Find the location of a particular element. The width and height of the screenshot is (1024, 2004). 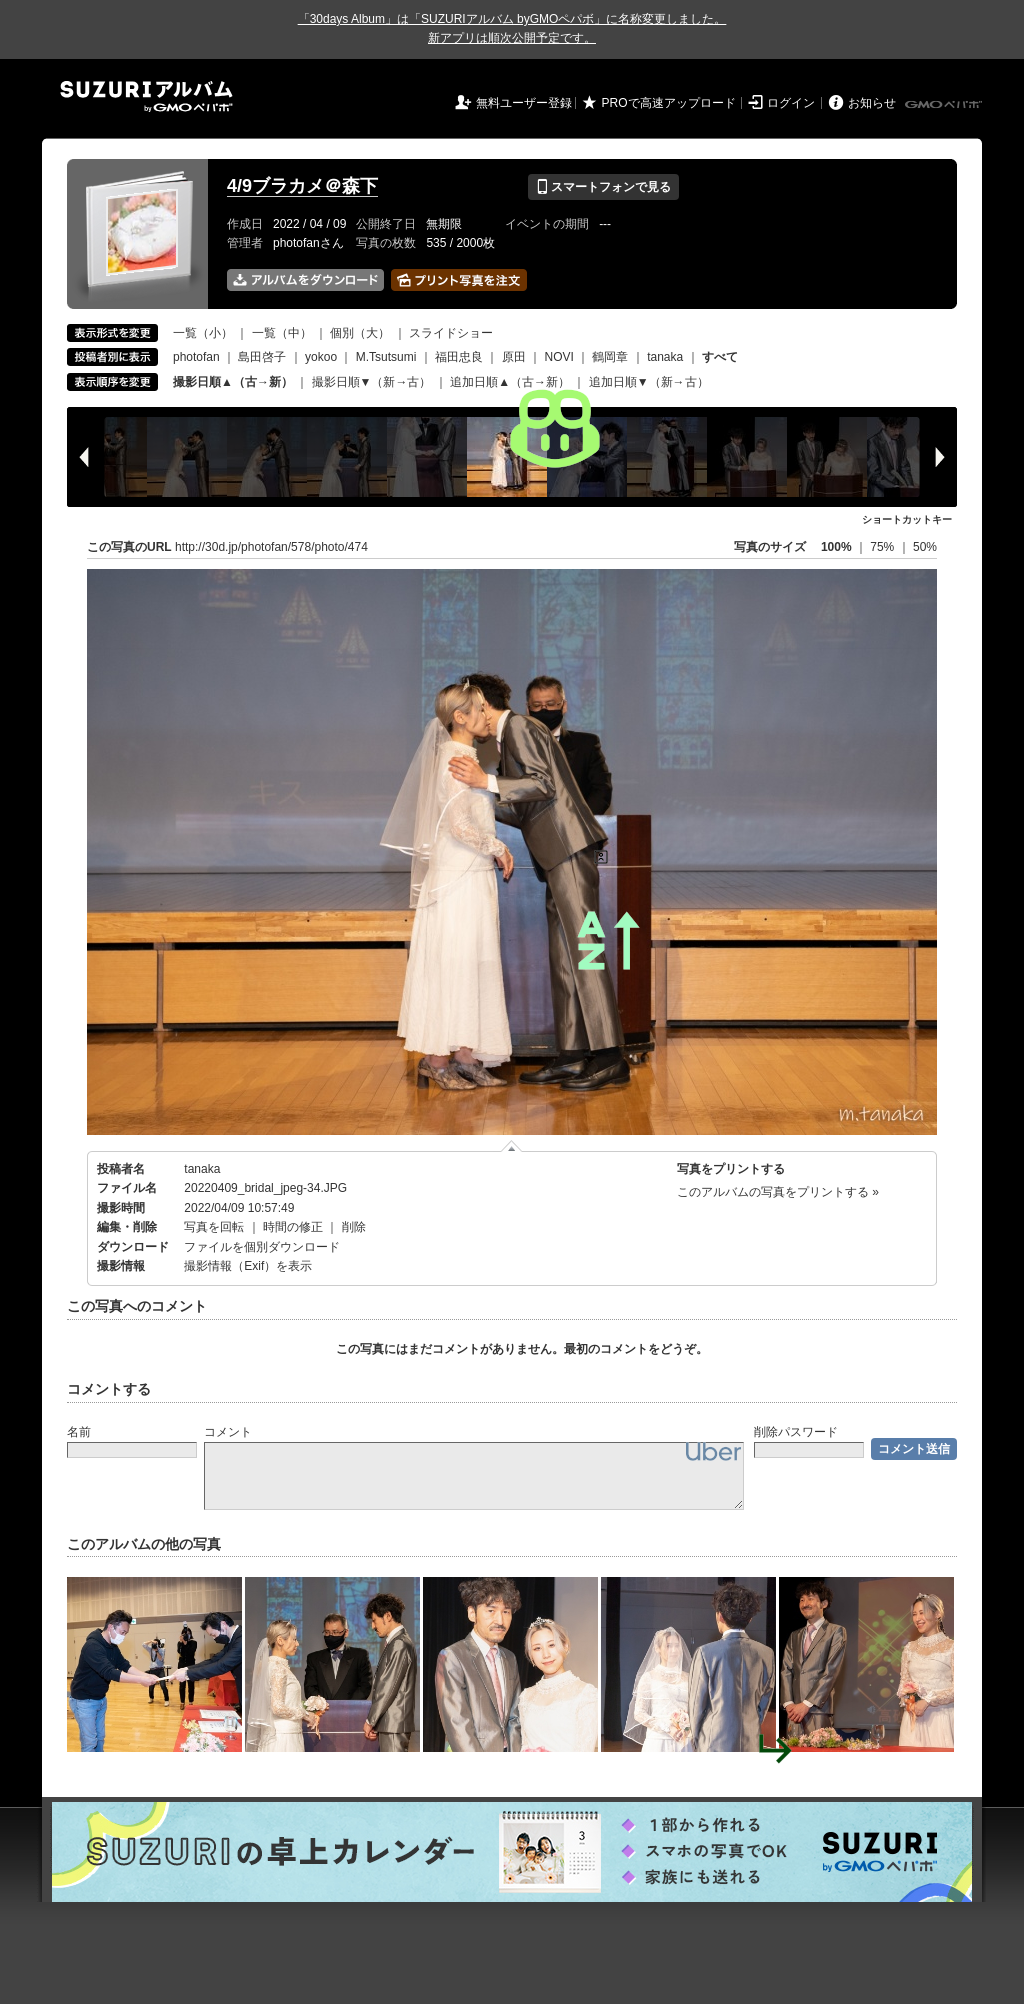

open microsoft copilot is located at coordinates (555, 428).